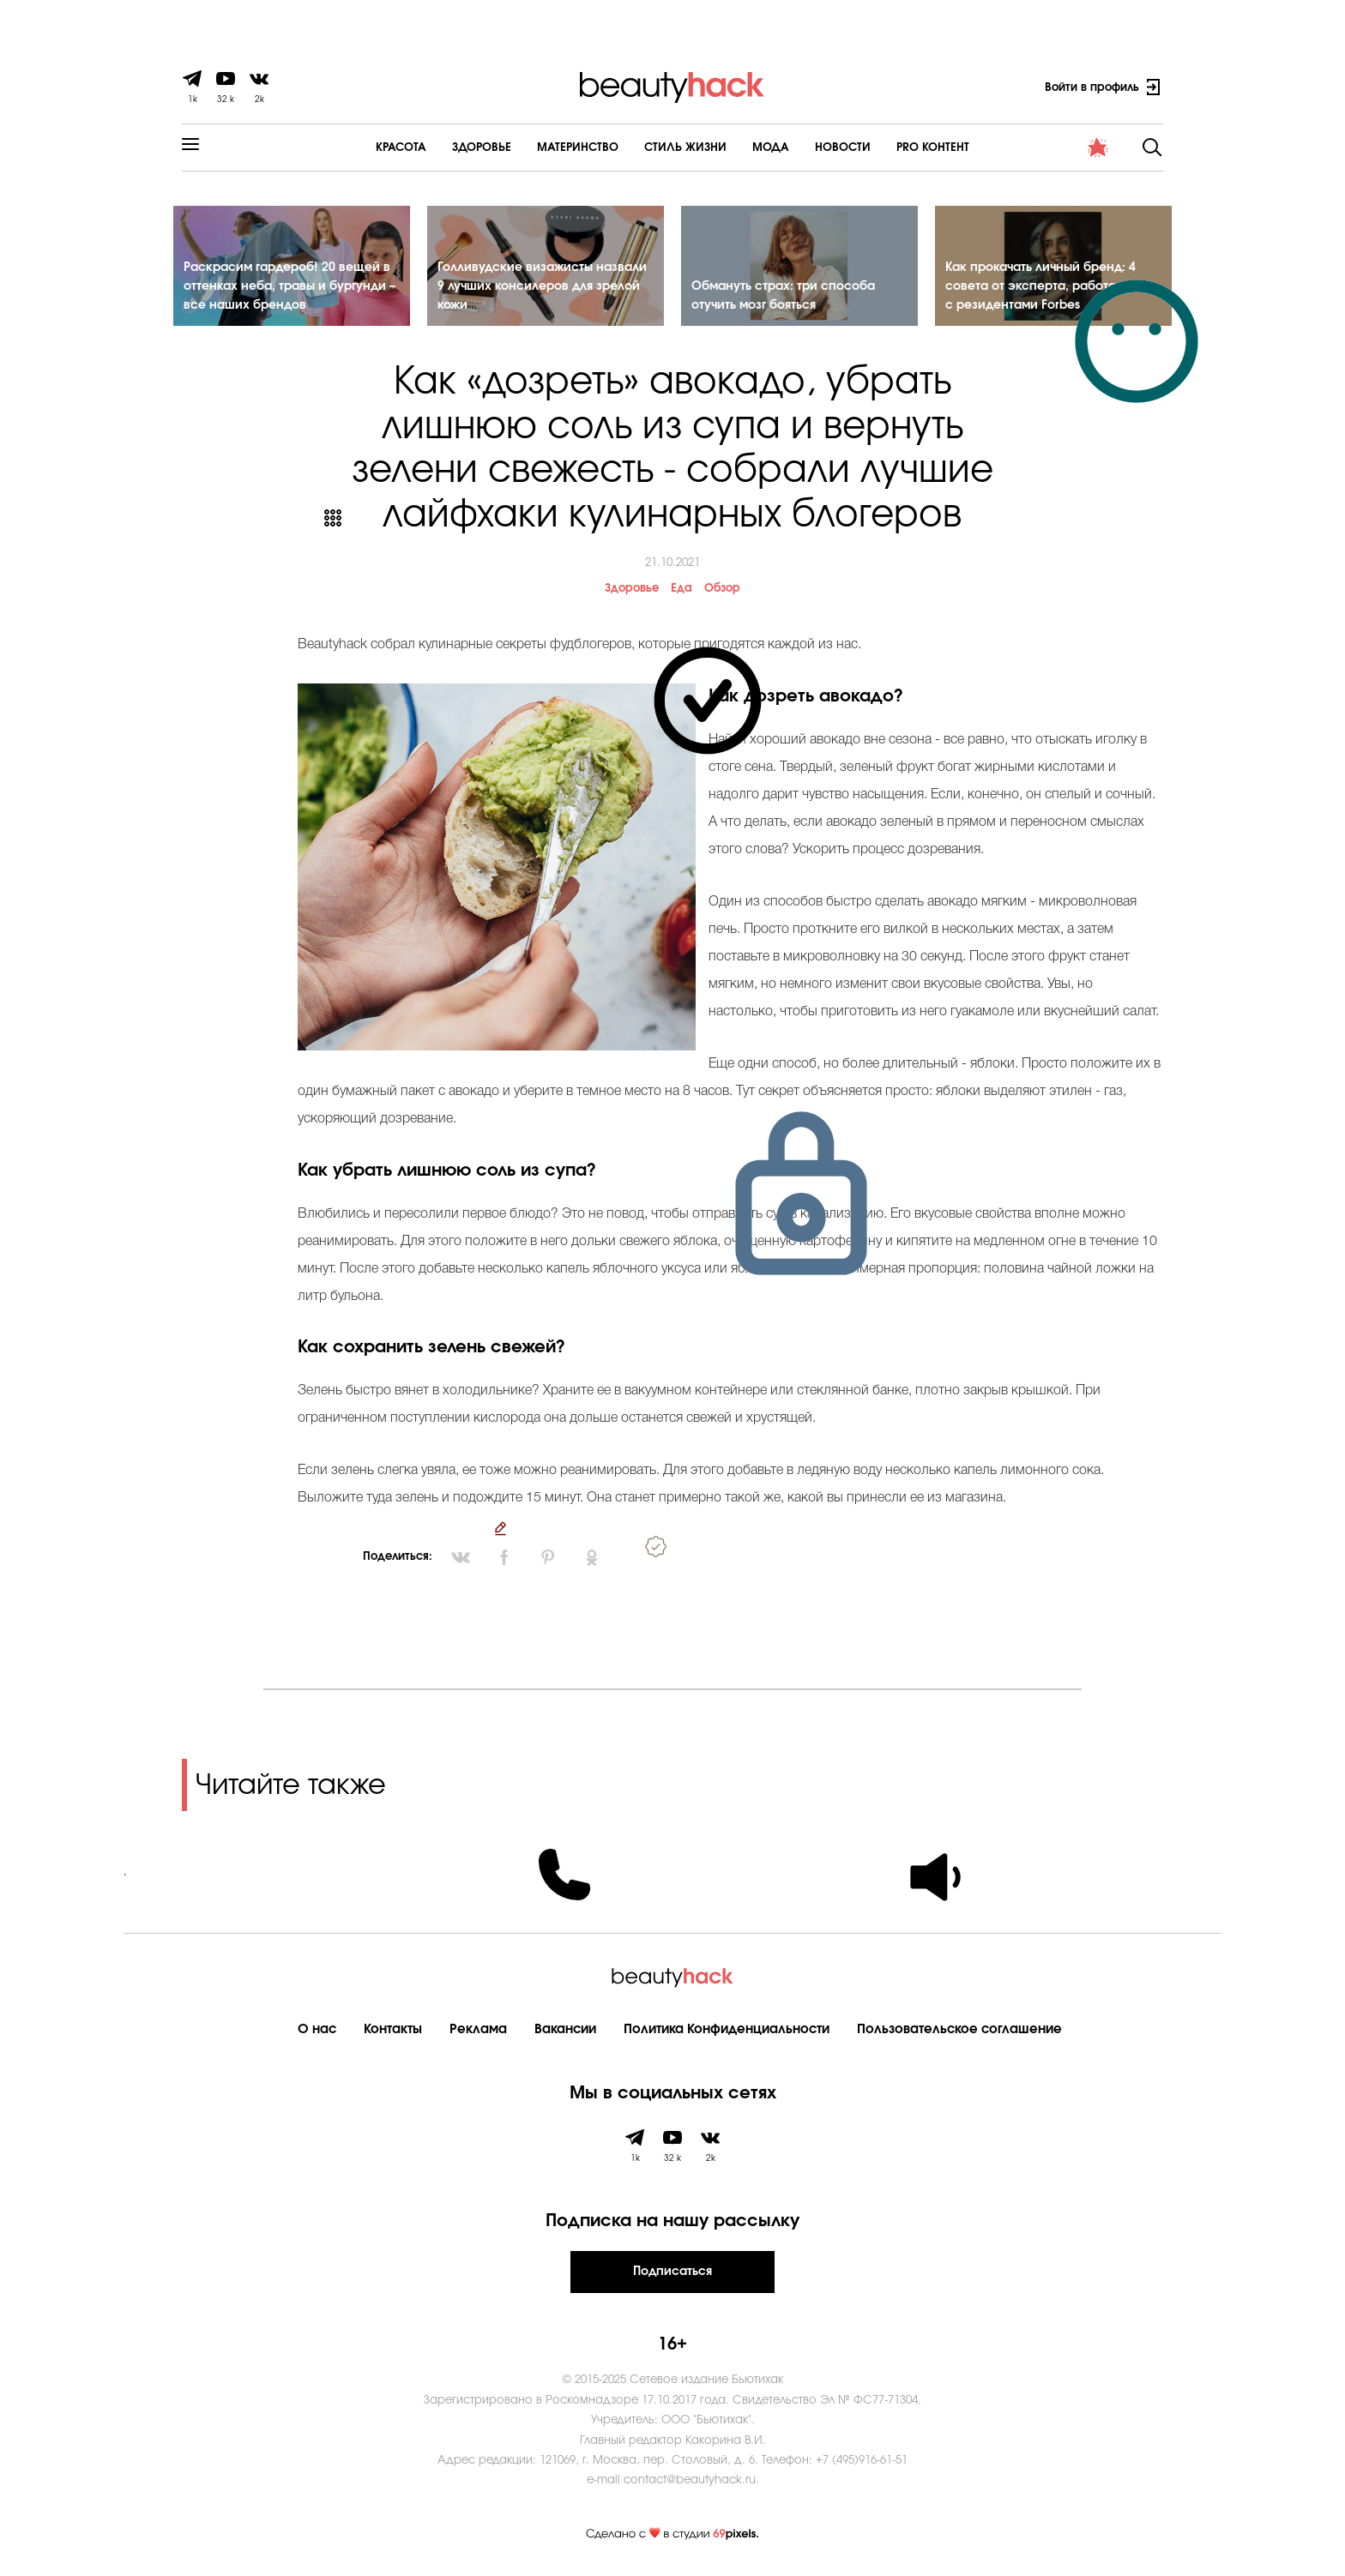  I want to click on confirms a completed action or task, so click(708, 701).